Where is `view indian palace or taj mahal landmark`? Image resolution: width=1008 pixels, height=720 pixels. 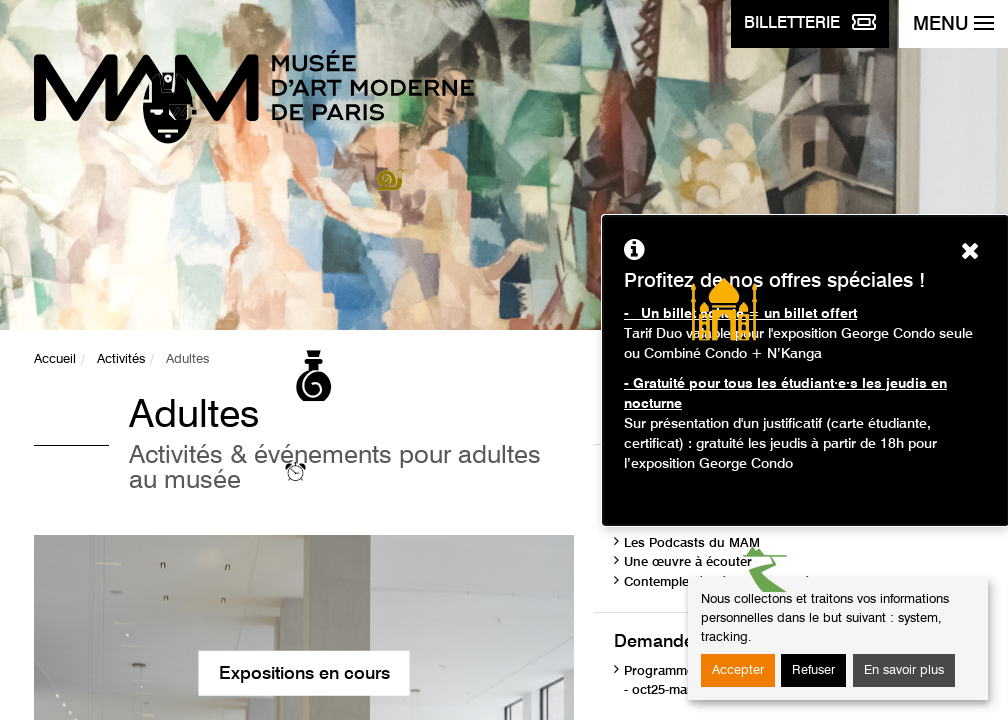 view indian palace or taj mahal landmark is located at coordinates (724, 309).